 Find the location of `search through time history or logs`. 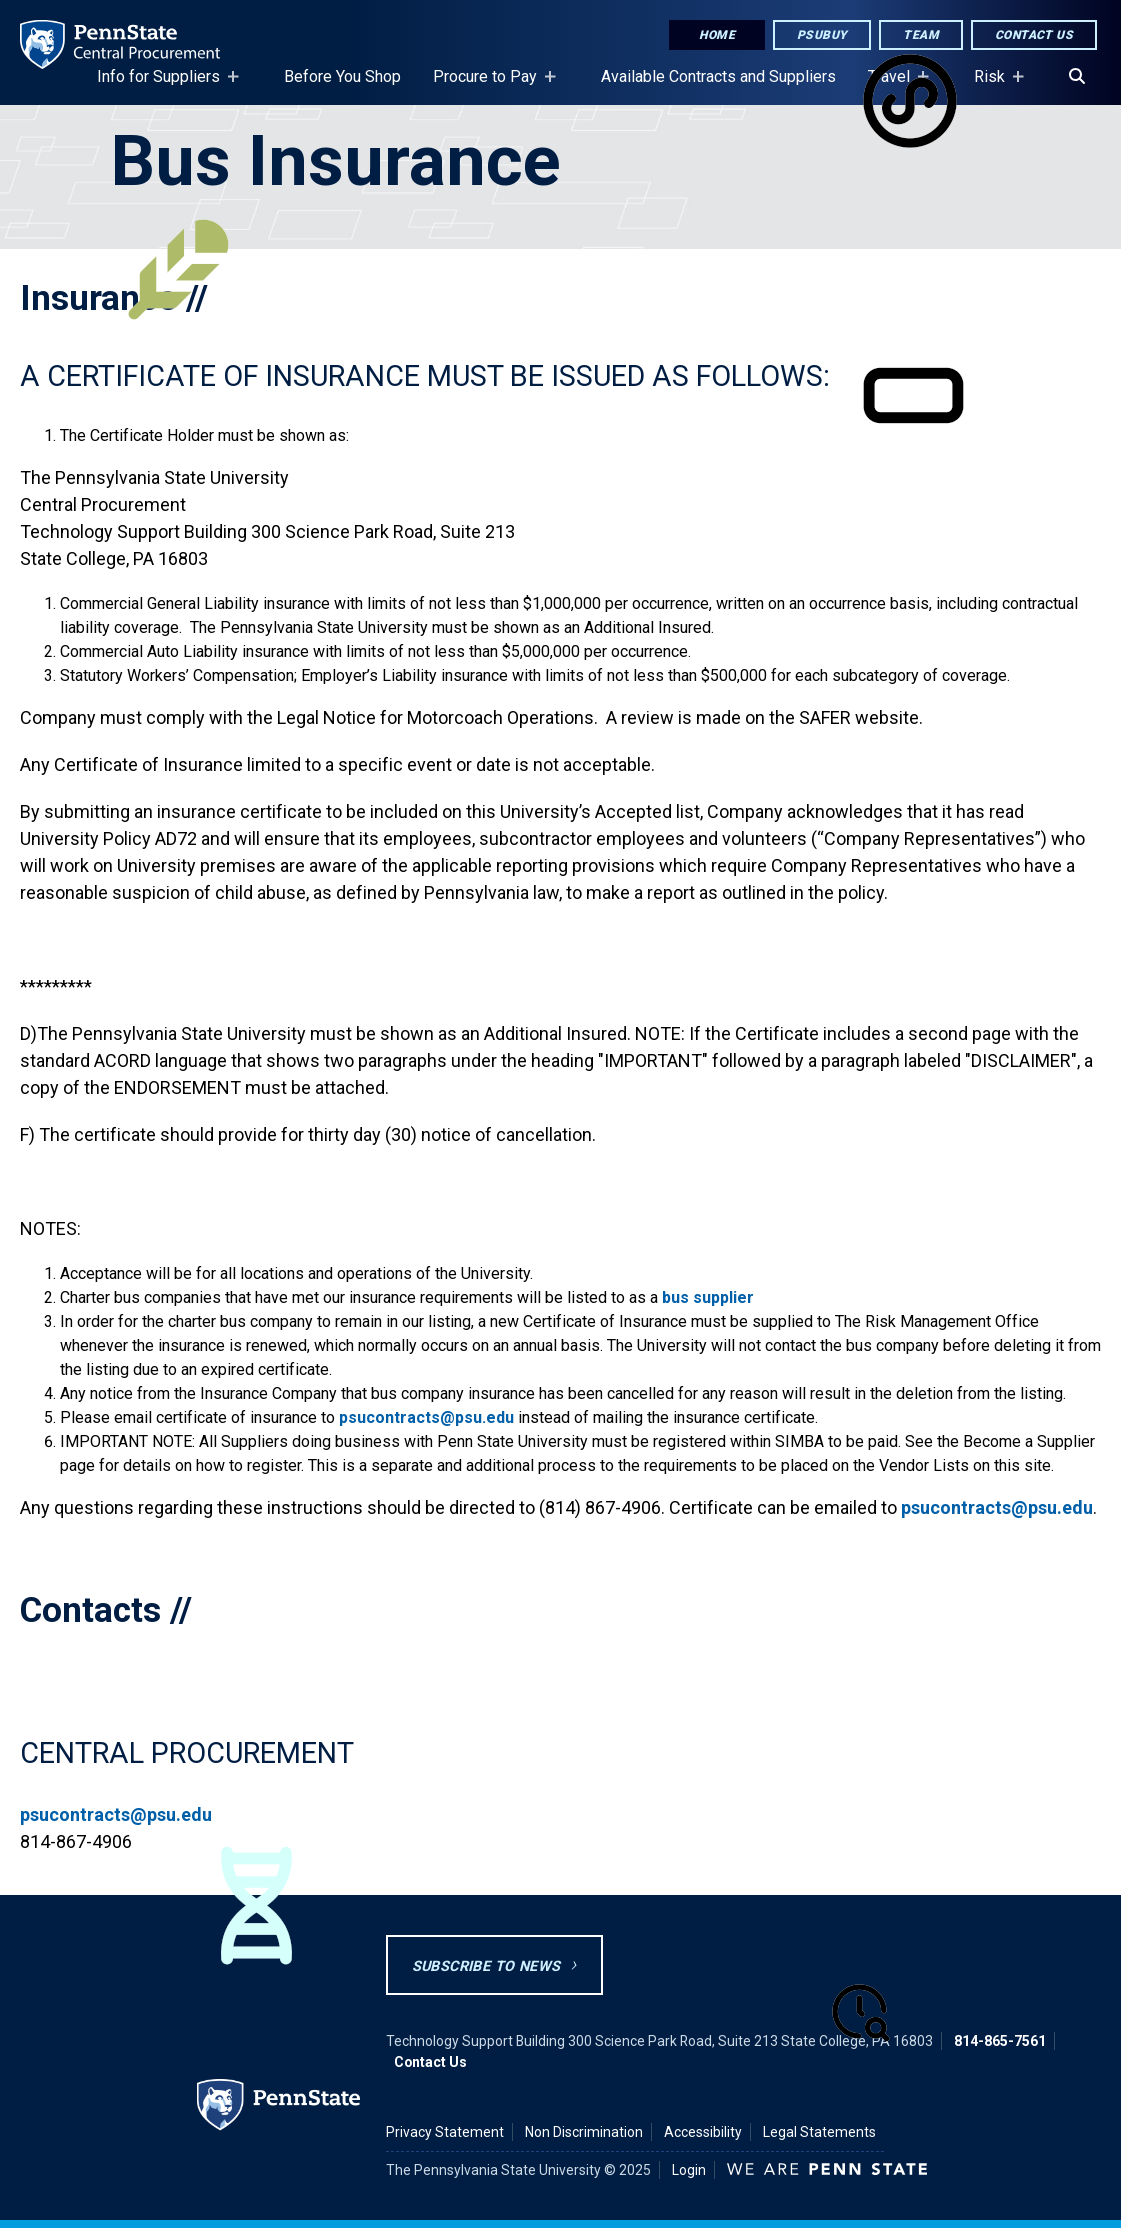

search through time history or logs is located at coordinates (859, 2011).